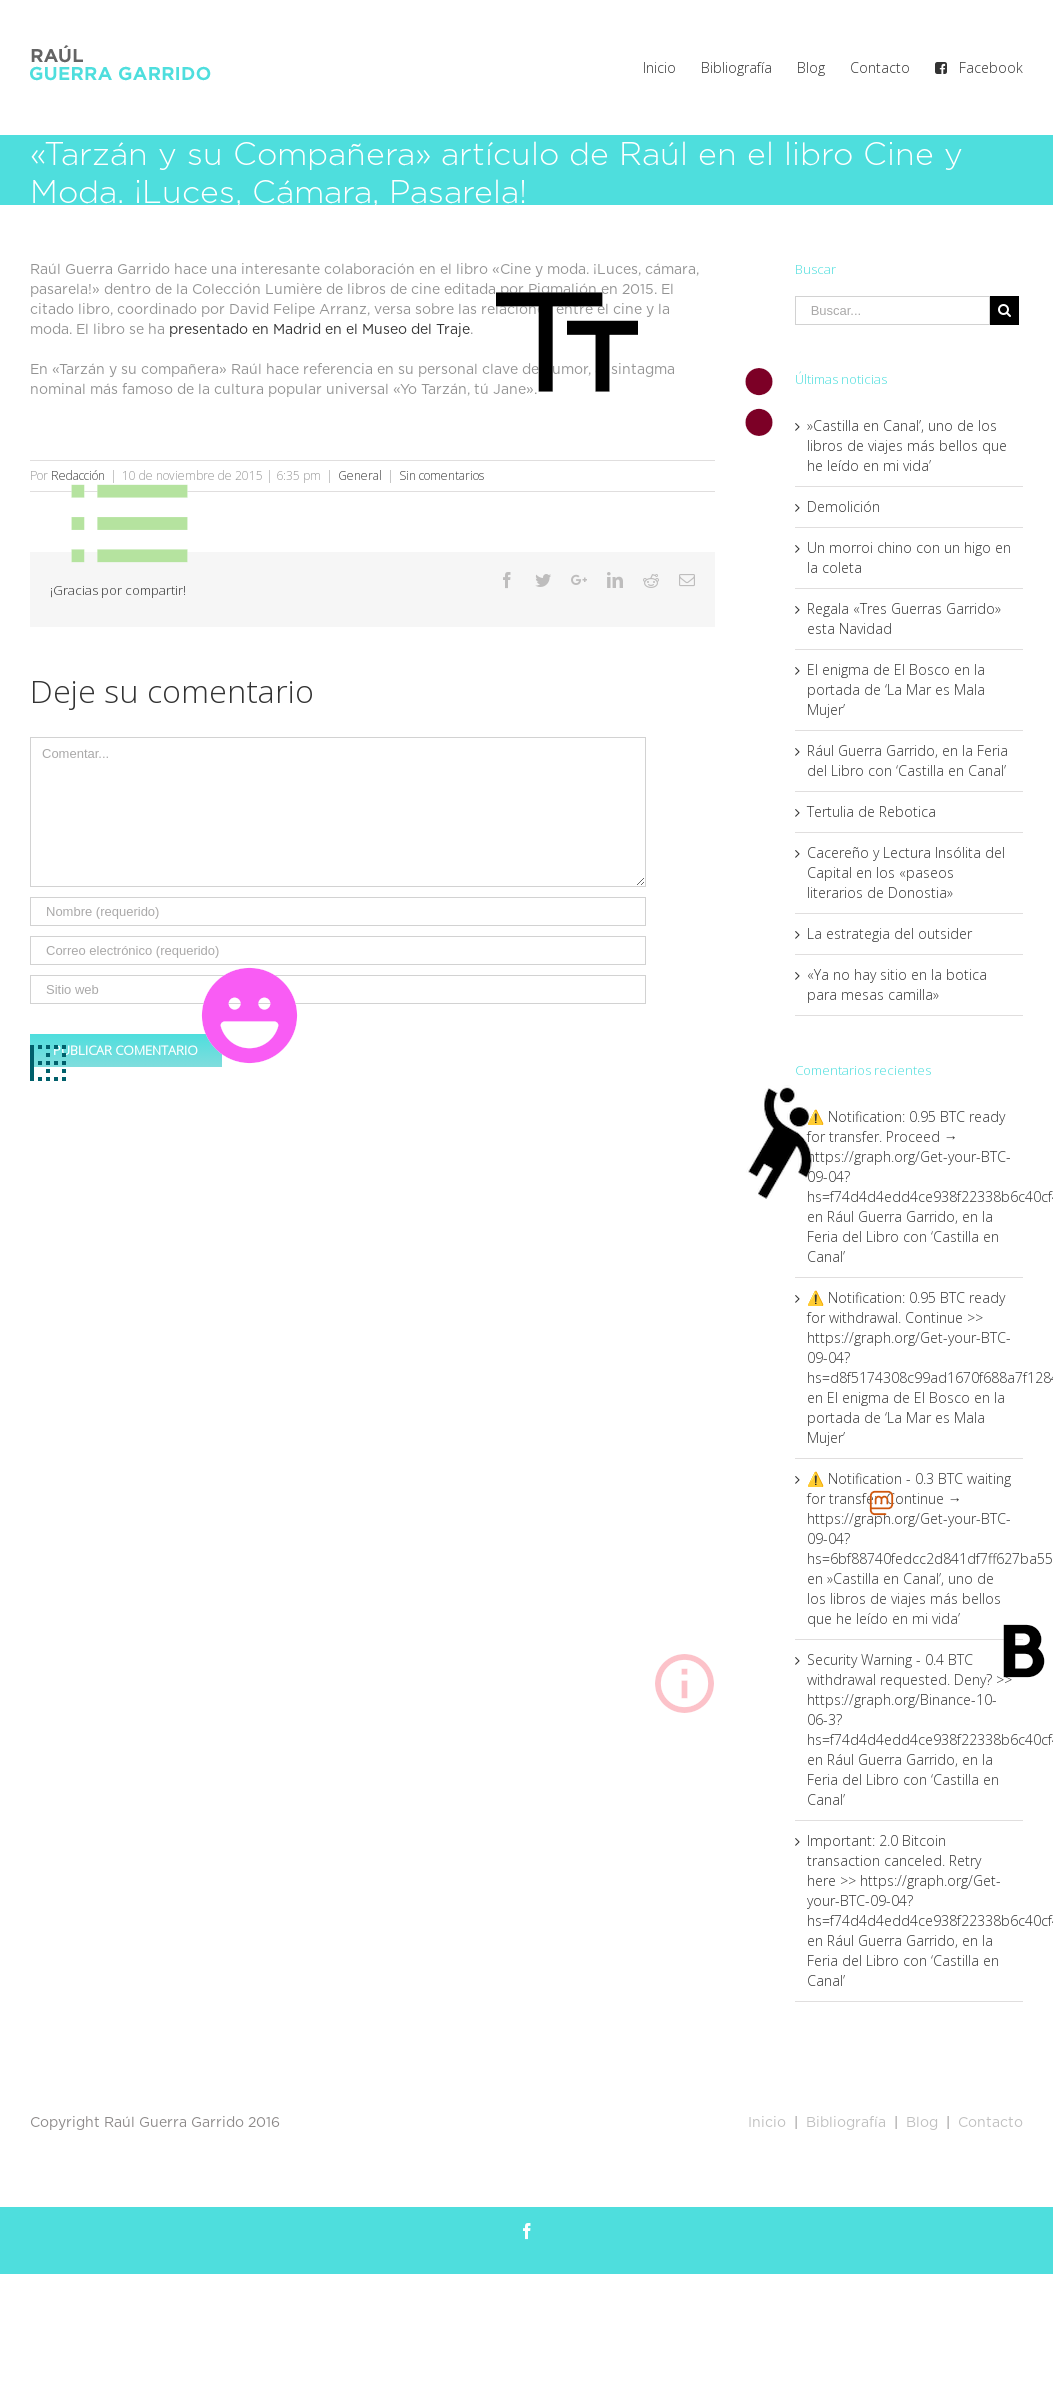 This screenshot has height=2404, width=1053. I want to click on view more information or details, so click(684, 1683).